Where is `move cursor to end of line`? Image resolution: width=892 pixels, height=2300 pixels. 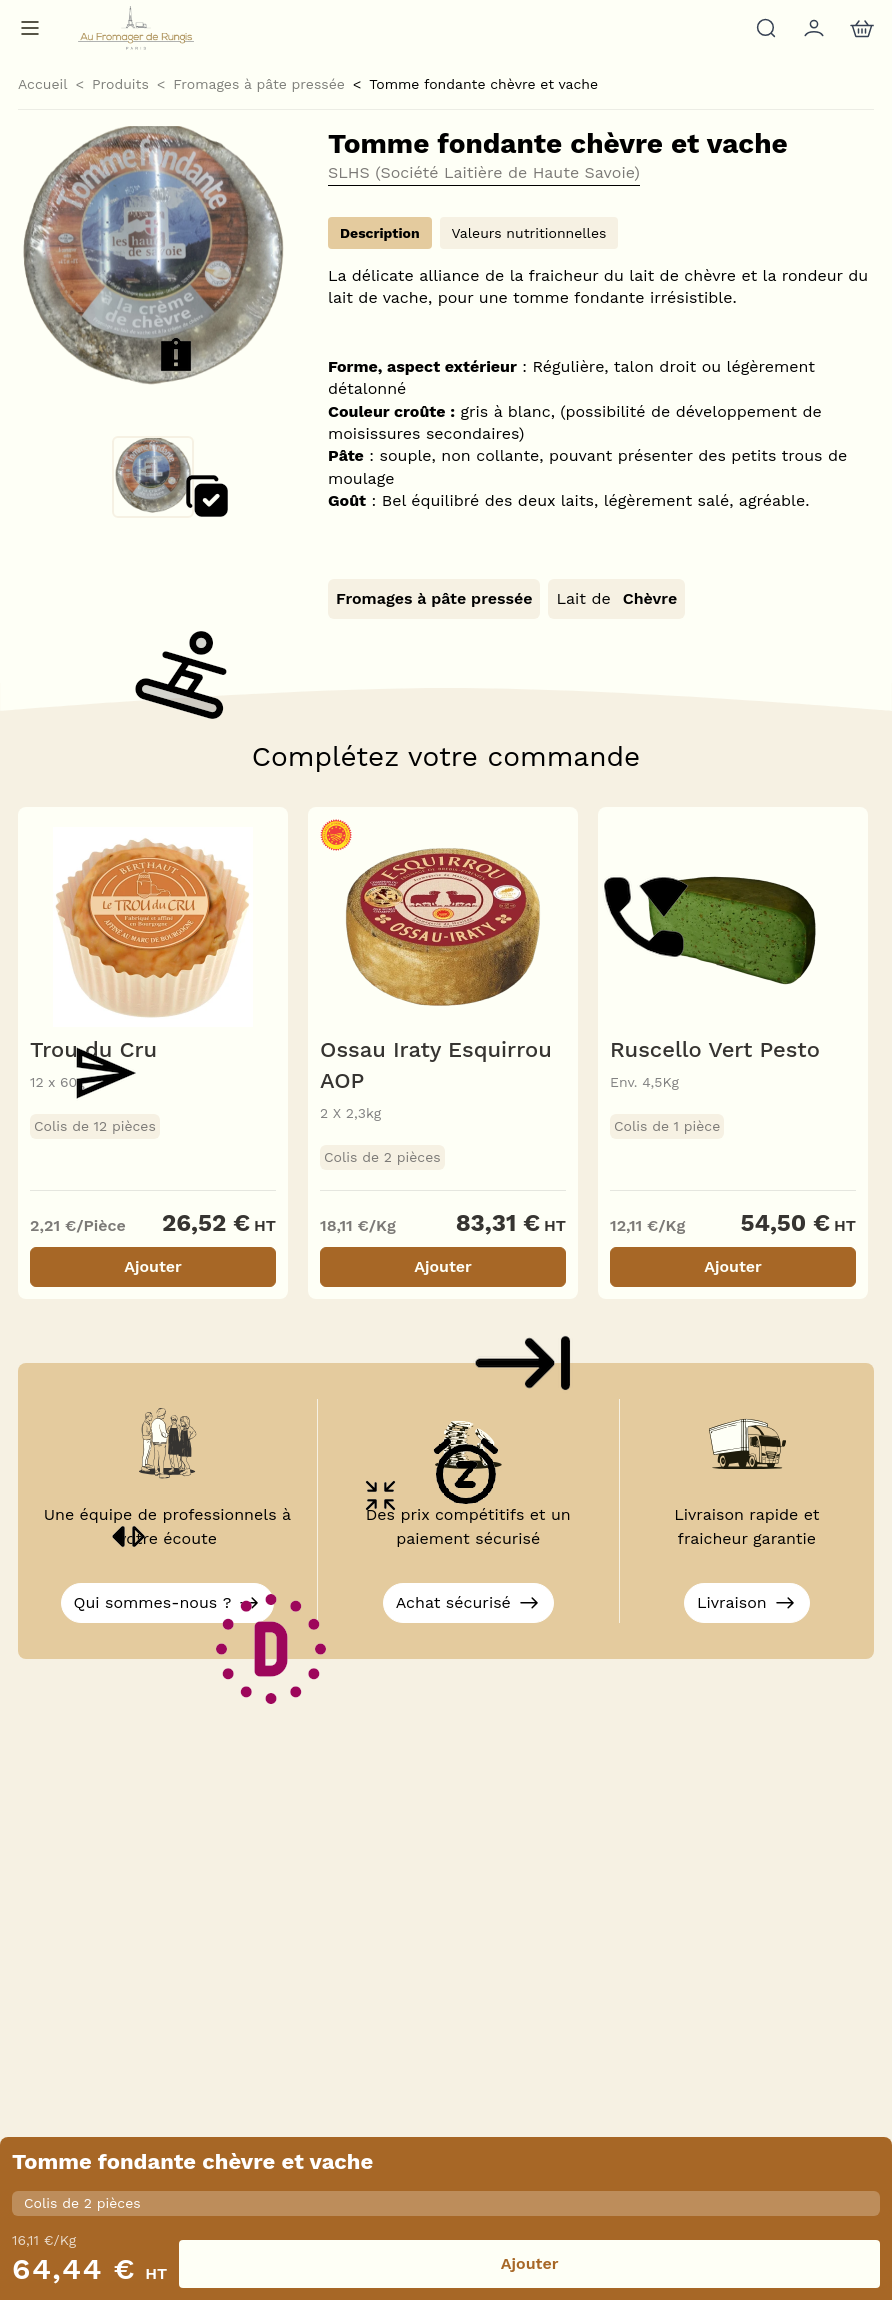
move cursor to end of line is located at coordinates (525, 1363).